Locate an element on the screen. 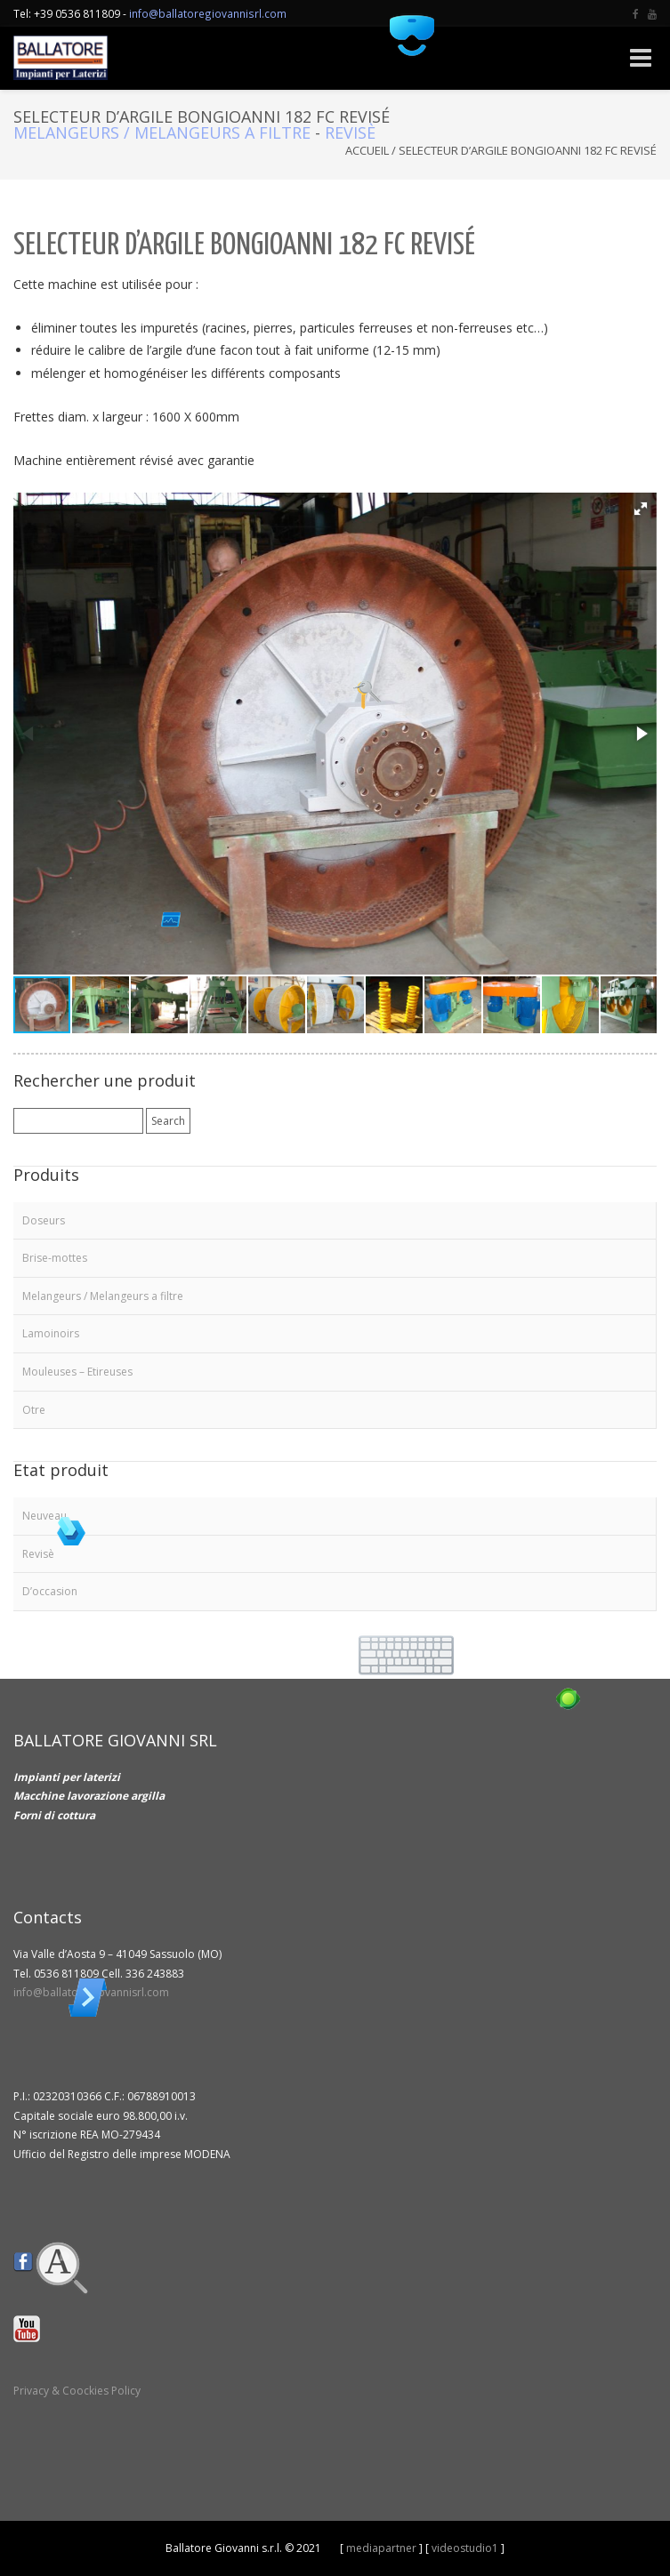 This screenshot has height=2576, width=670. open Microsoft Dynamics 365 application is located at coordinates (71, 1531).